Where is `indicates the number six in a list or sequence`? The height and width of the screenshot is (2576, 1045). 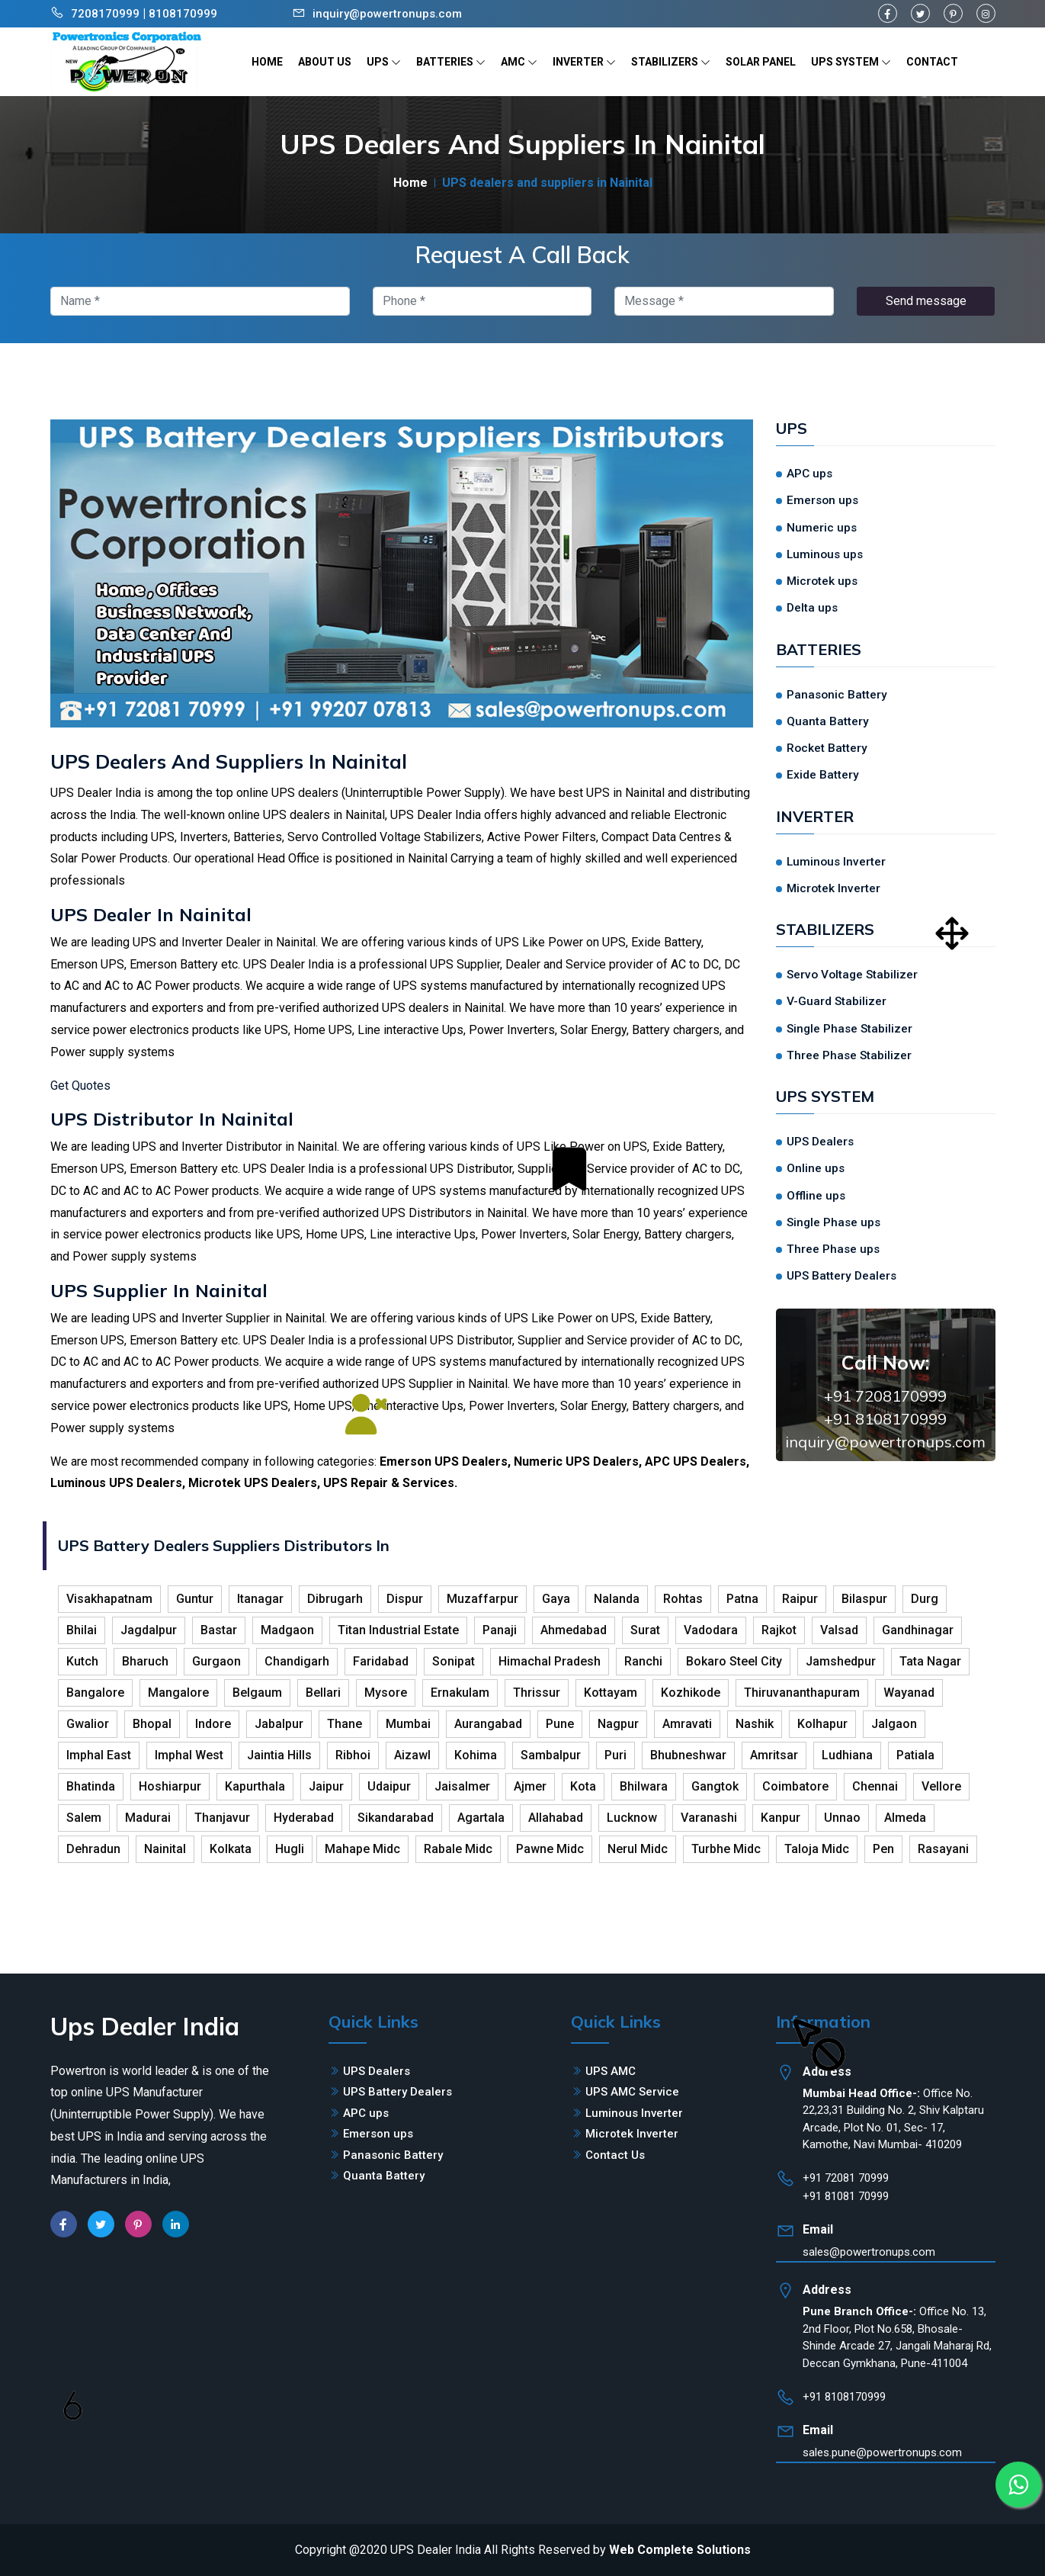
indicates the number six in a list or sequence is located at coordinates (72, 2405).